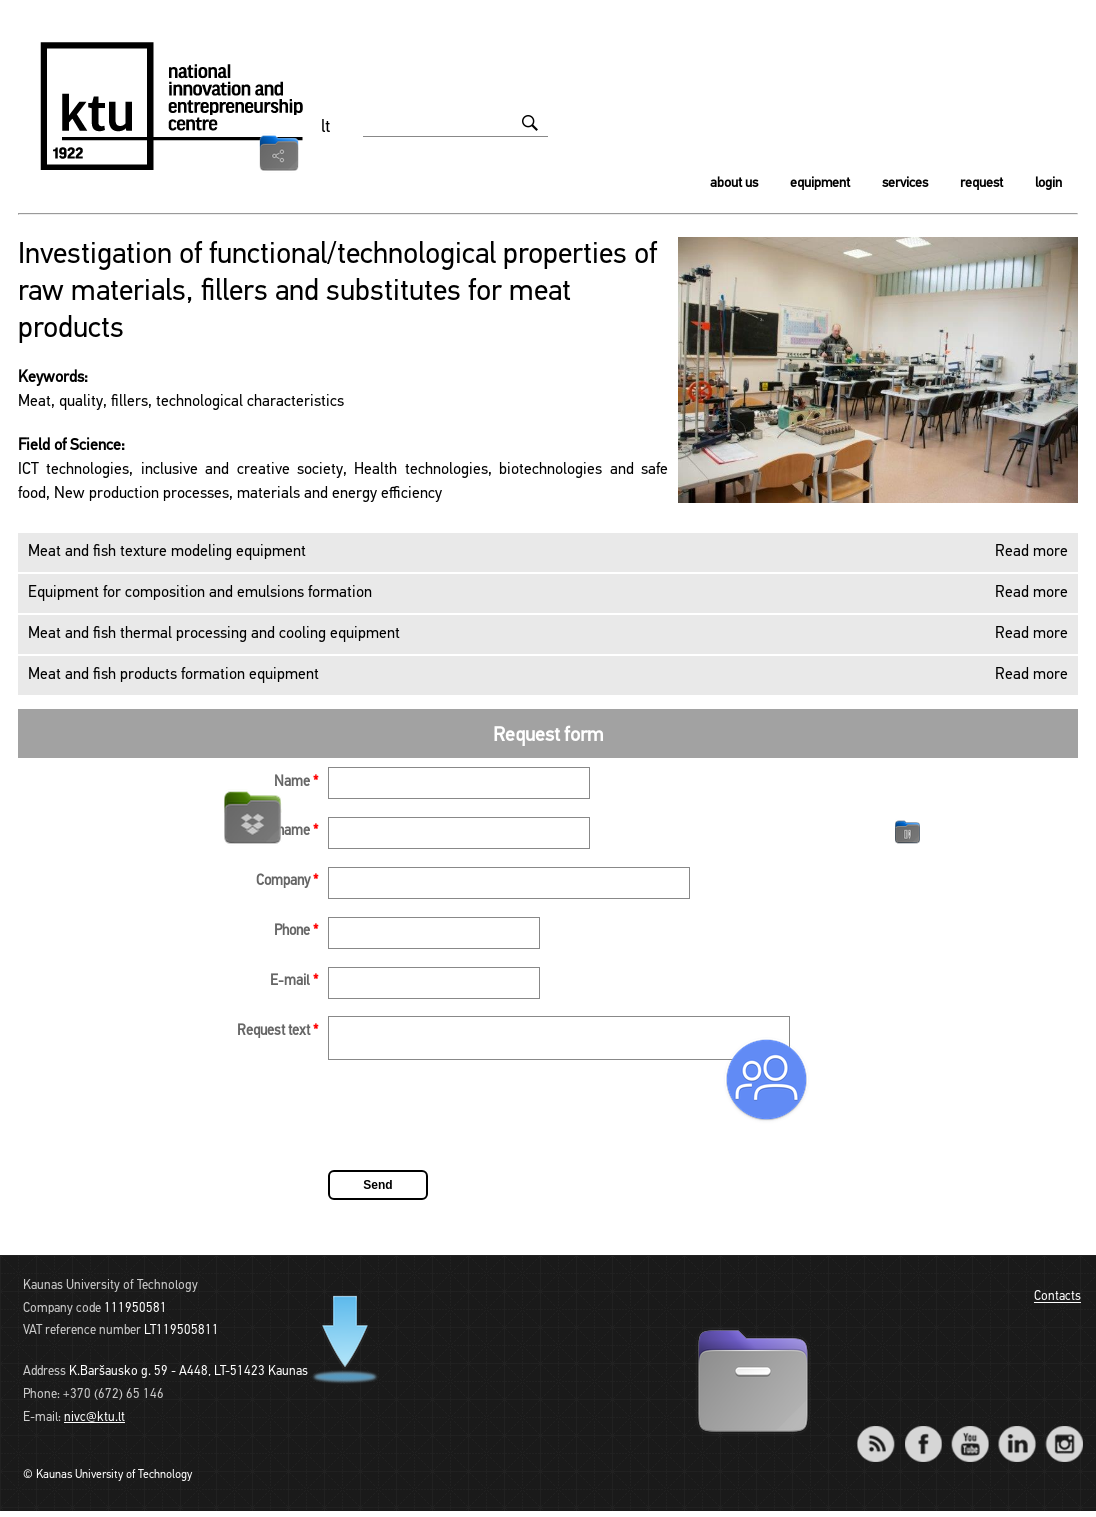 Image resolution: width=1096 pixels, height=1517 pixels. Describe the element at coordinates (279, 153) in the screenshot. I see `open your public shared folder` at that location.